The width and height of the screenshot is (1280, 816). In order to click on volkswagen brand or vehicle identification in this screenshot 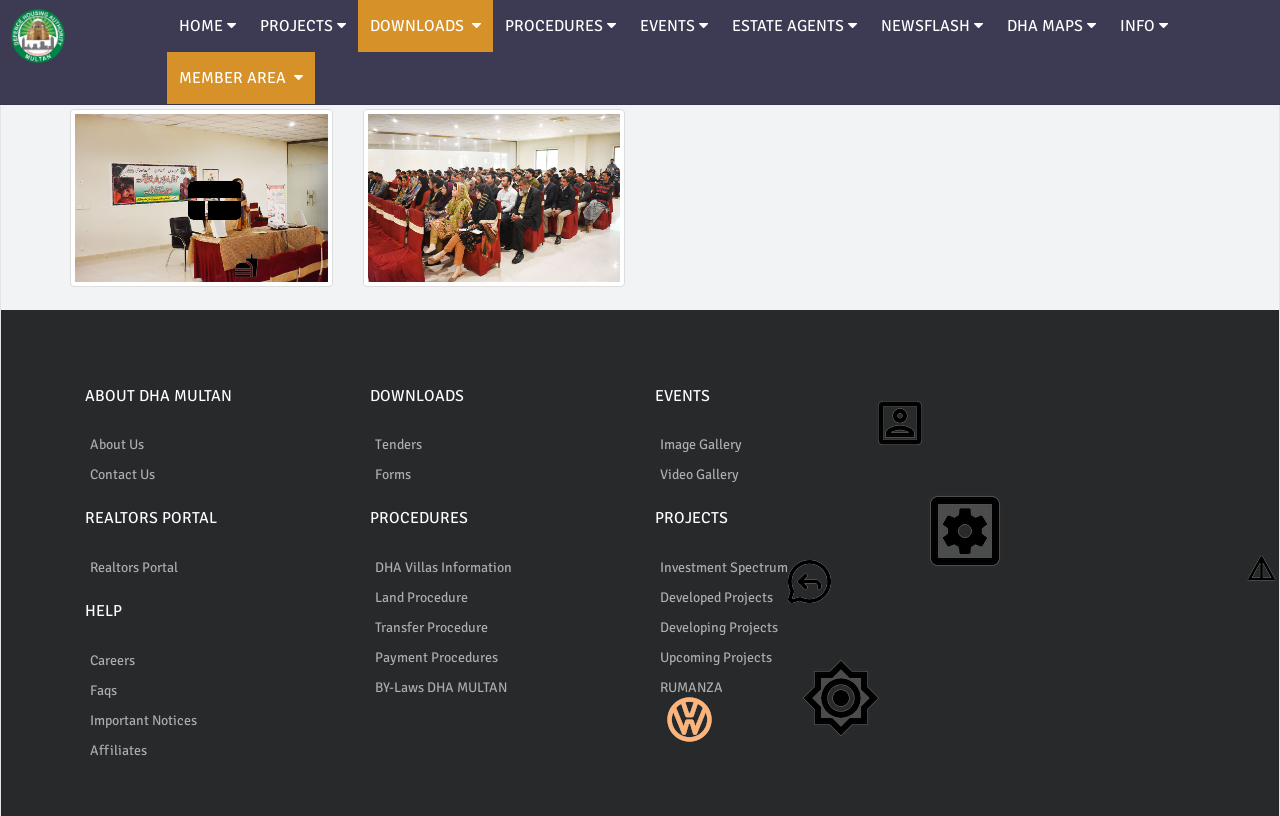, I will do `click(689, 719)`.